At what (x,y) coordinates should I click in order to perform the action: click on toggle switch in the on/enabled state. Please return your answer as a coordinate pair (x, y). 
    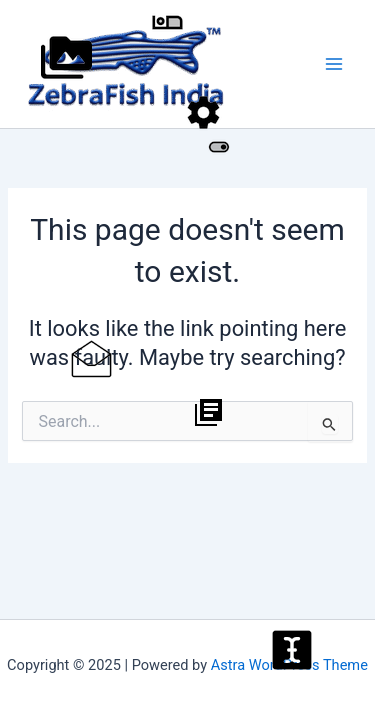
    Looking at the image, I should click on (219, 147).